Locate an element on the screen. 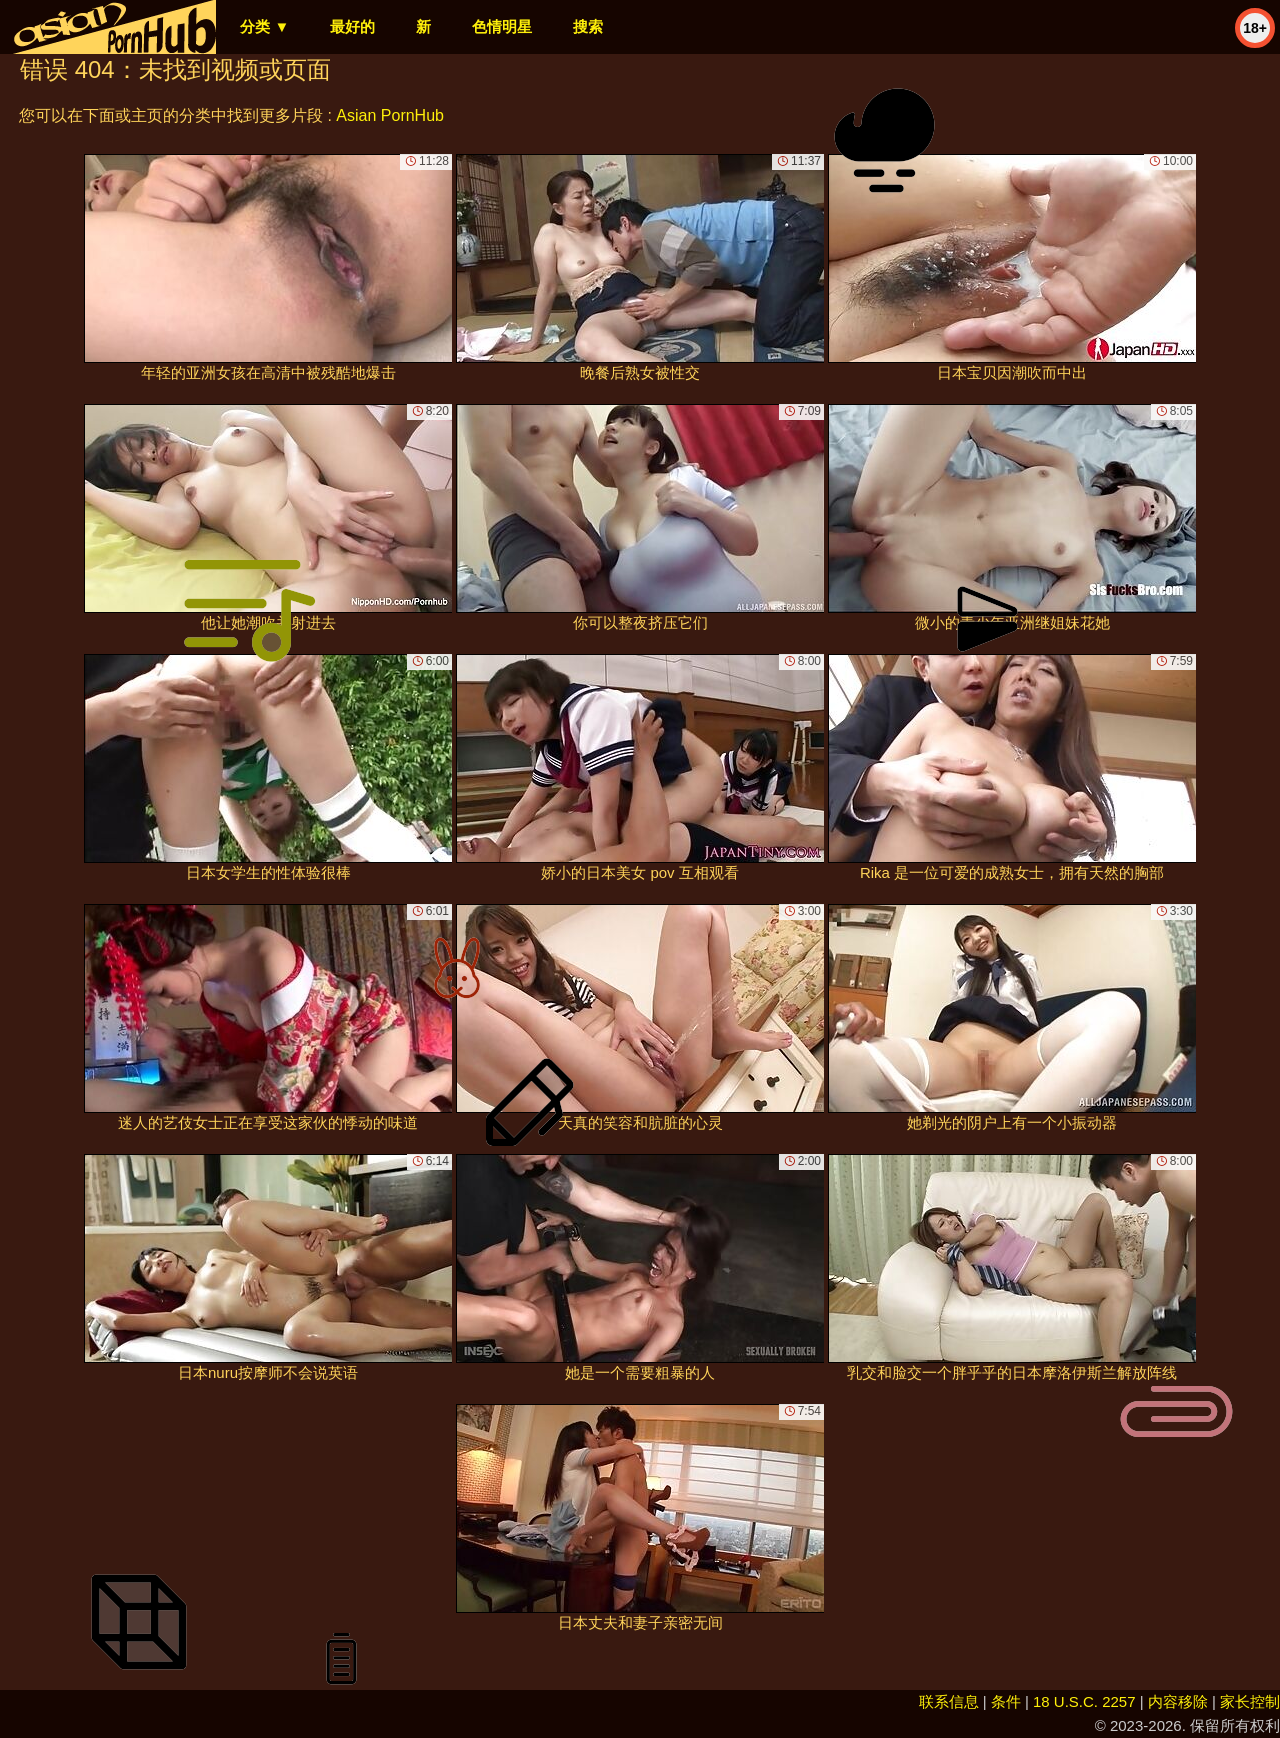 This screenshot has width=1280, height=1738. attach a file to your message is located at coordinates (1176, 1411).